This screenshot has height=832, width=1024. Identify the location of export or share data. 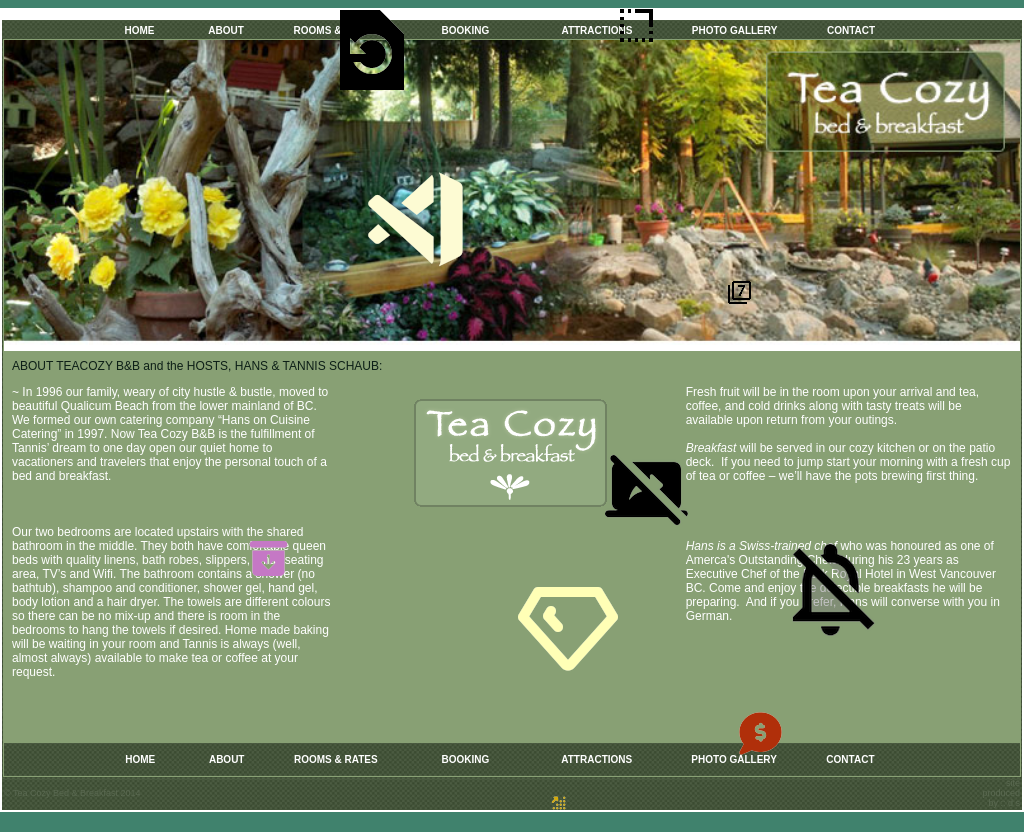
(559, 803).